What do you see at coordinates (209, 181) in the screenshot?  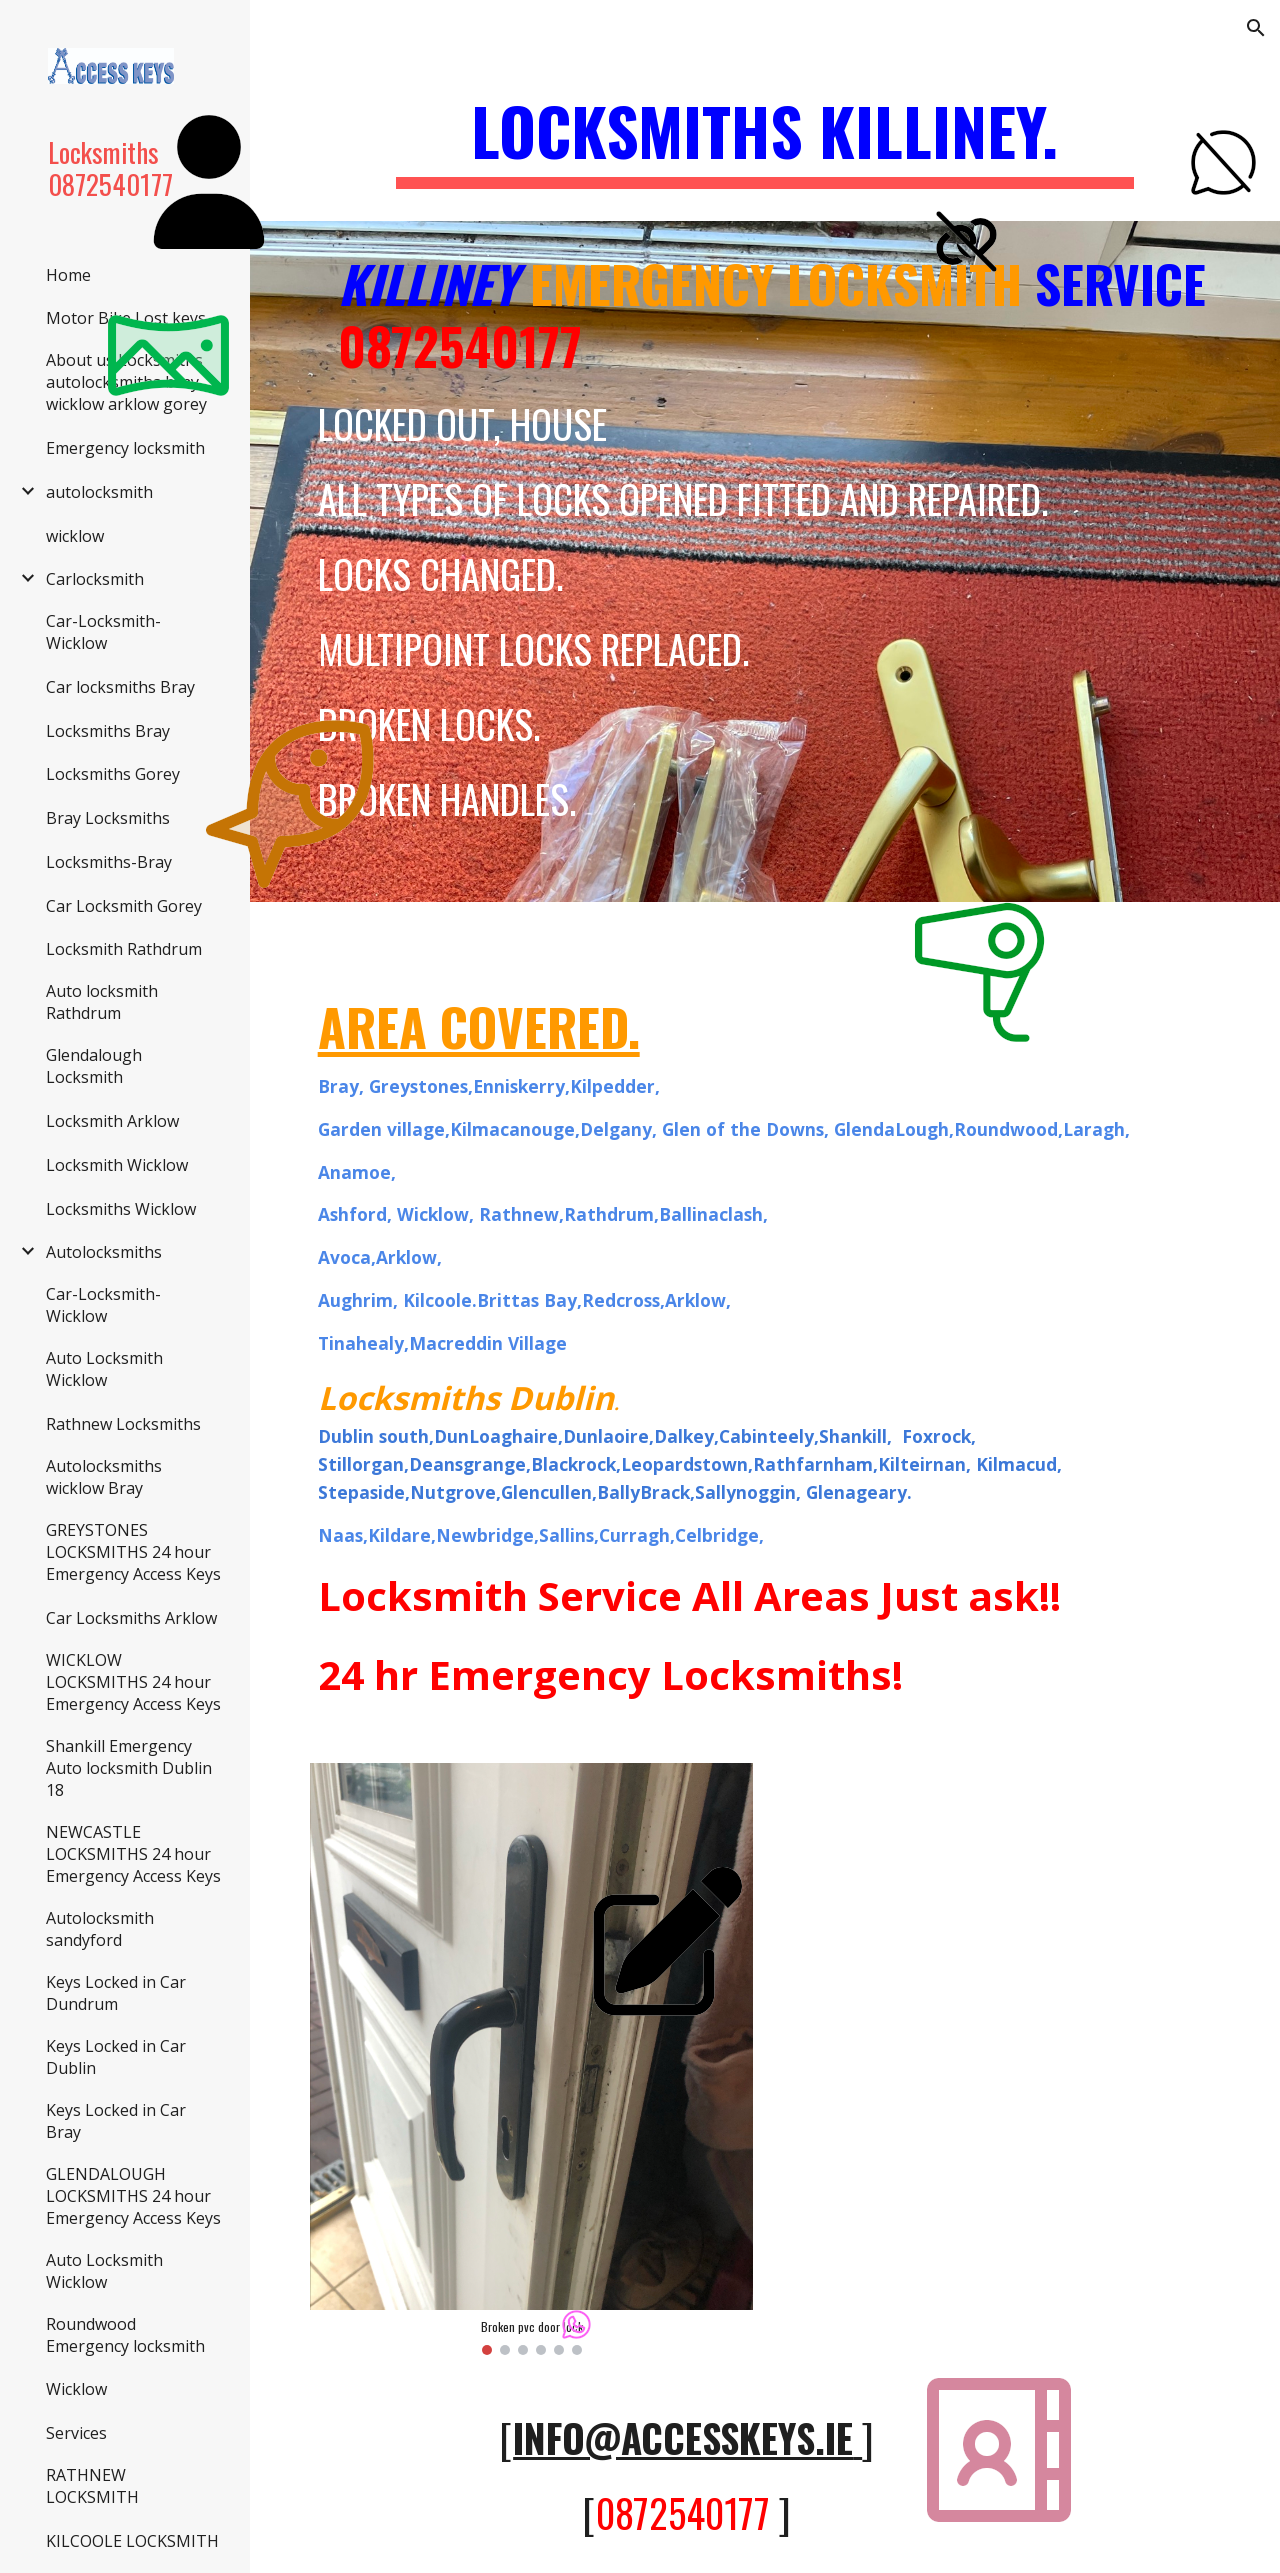 I see `view your profile` at bounding box center [209, 181].